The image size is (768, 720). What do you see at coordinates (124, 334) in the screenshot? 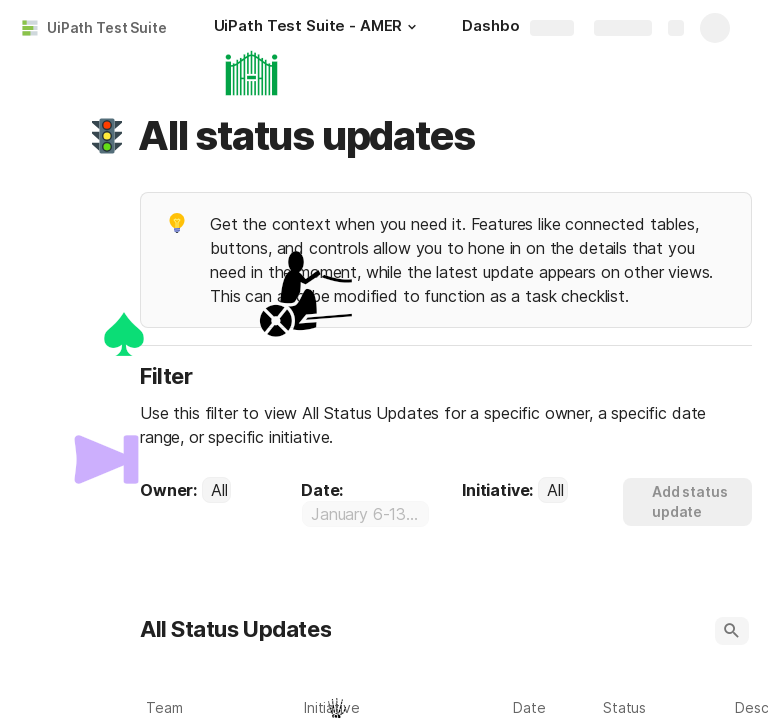
I see `spades suit symbol in a card game` at bounding box center [124, 334].